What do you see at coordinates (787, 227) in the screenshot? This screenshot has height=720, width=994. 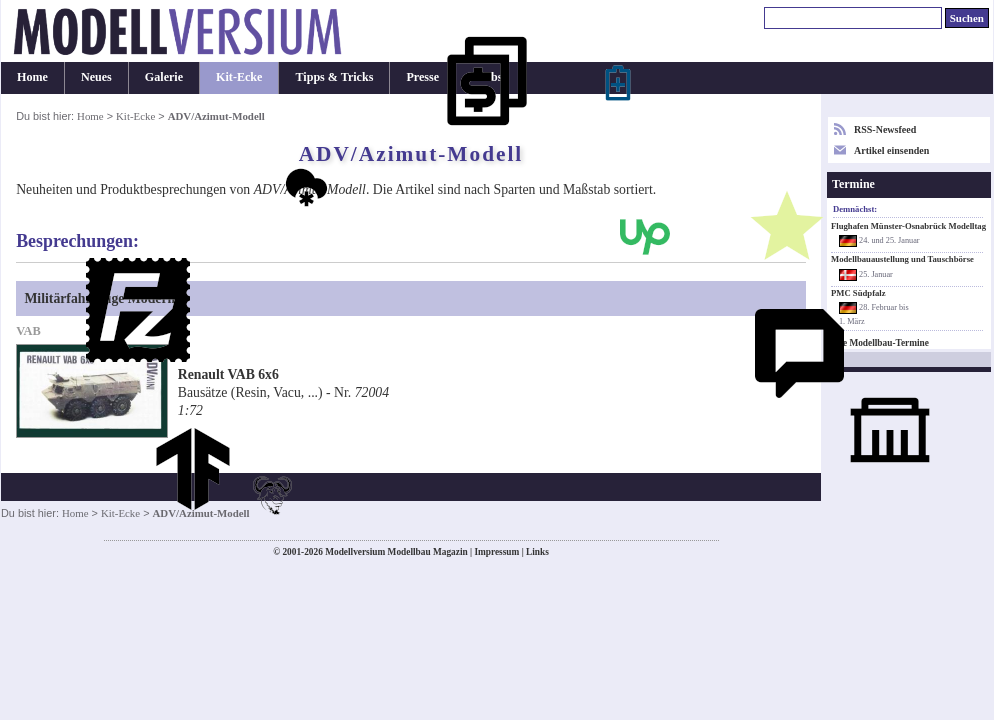 I see `mark item as favorite` at bounding box center [787, 227].